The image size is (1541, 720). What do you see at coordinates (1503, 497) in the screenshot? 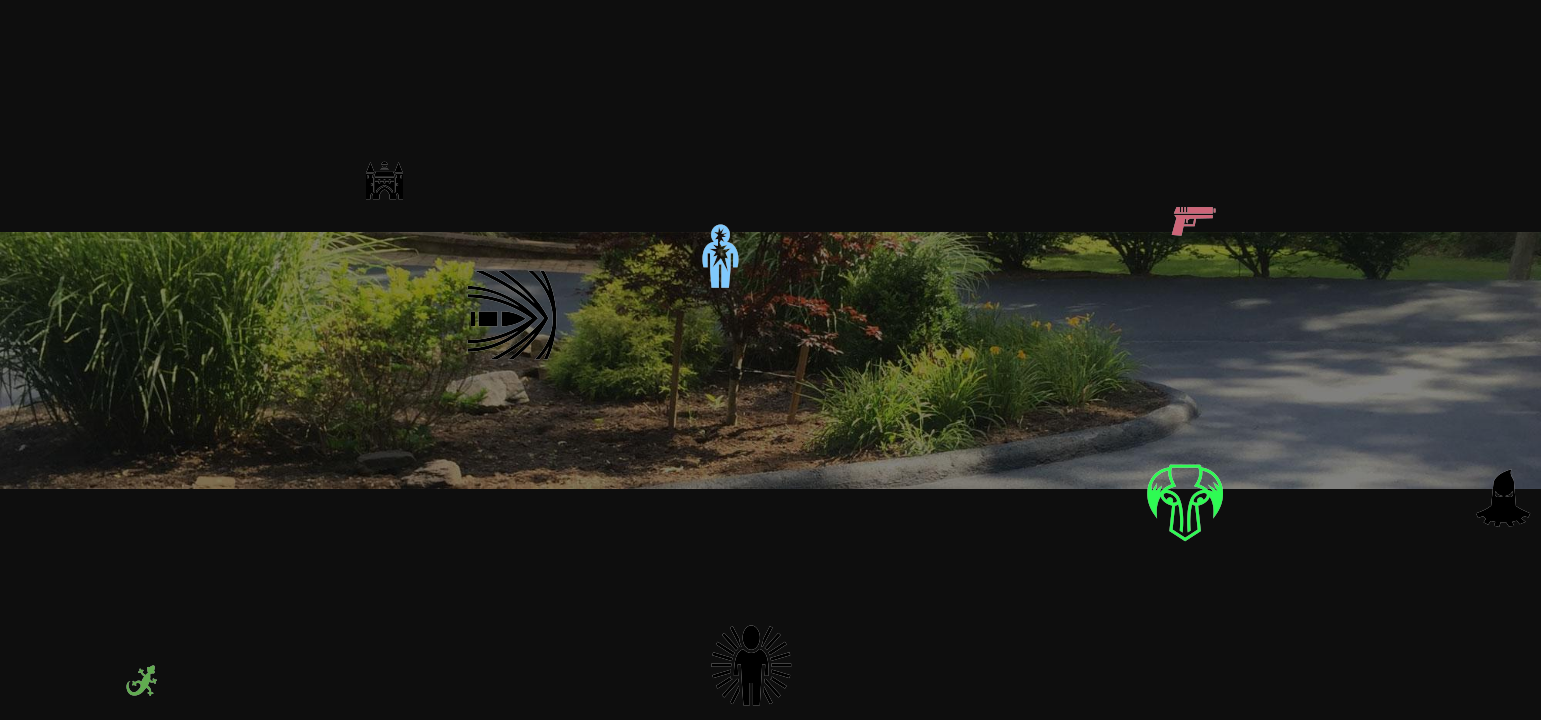
I see `select executioner character class` at bounding box center [1503, 497].